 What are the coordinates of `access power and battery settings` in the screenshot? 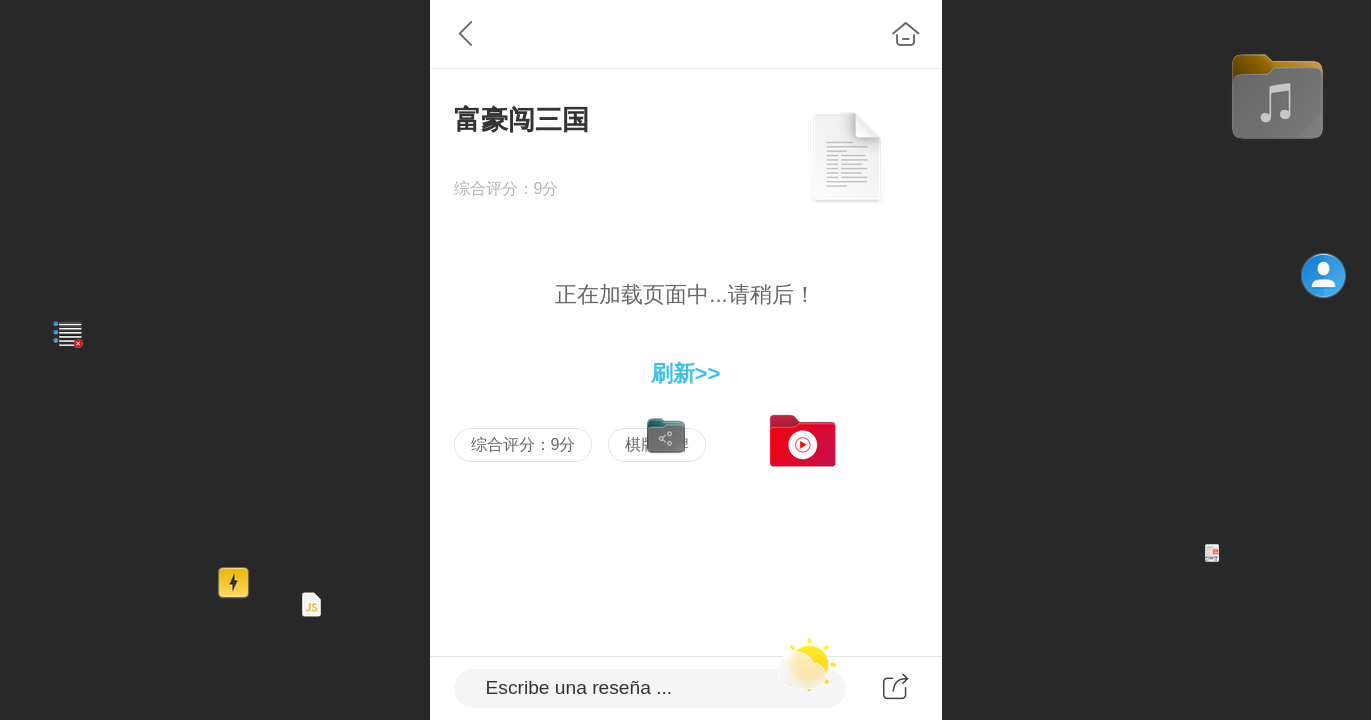 It's located at (233, 582).